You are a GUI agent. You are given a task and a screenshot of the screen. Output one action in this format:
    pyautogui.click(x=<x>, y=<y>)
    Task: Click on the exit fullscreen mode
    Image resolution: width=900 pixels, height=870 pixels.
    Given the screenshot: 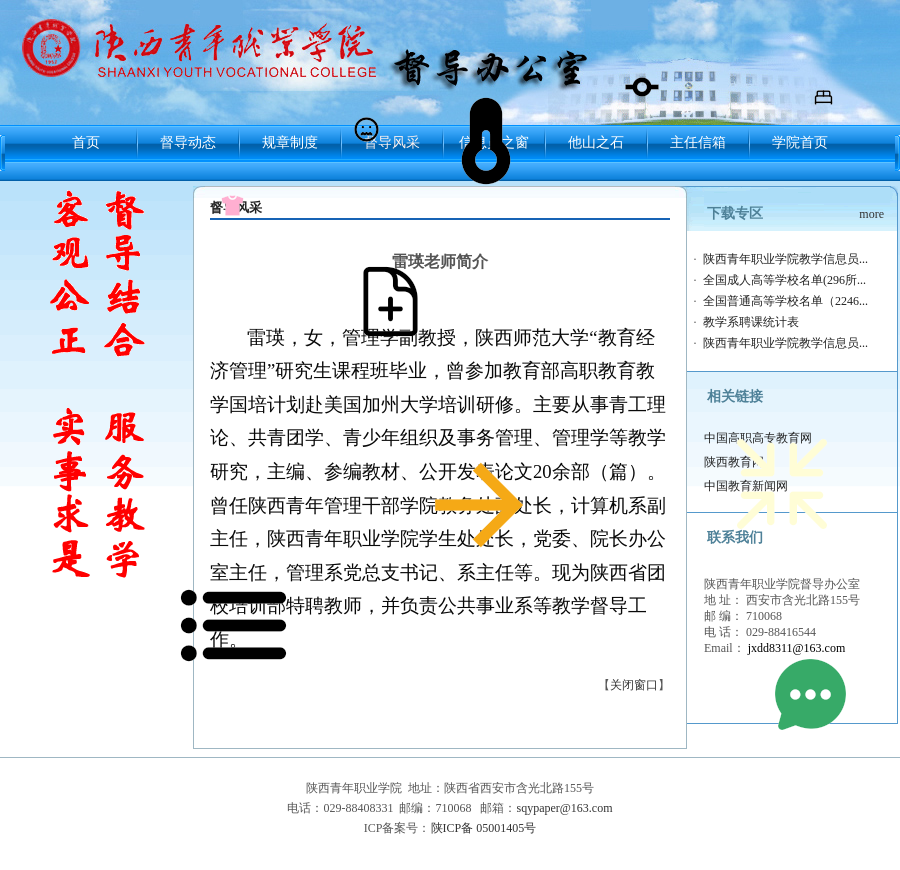 What is the action you would take?
    pyautogui.click(x=782, y=484)
    